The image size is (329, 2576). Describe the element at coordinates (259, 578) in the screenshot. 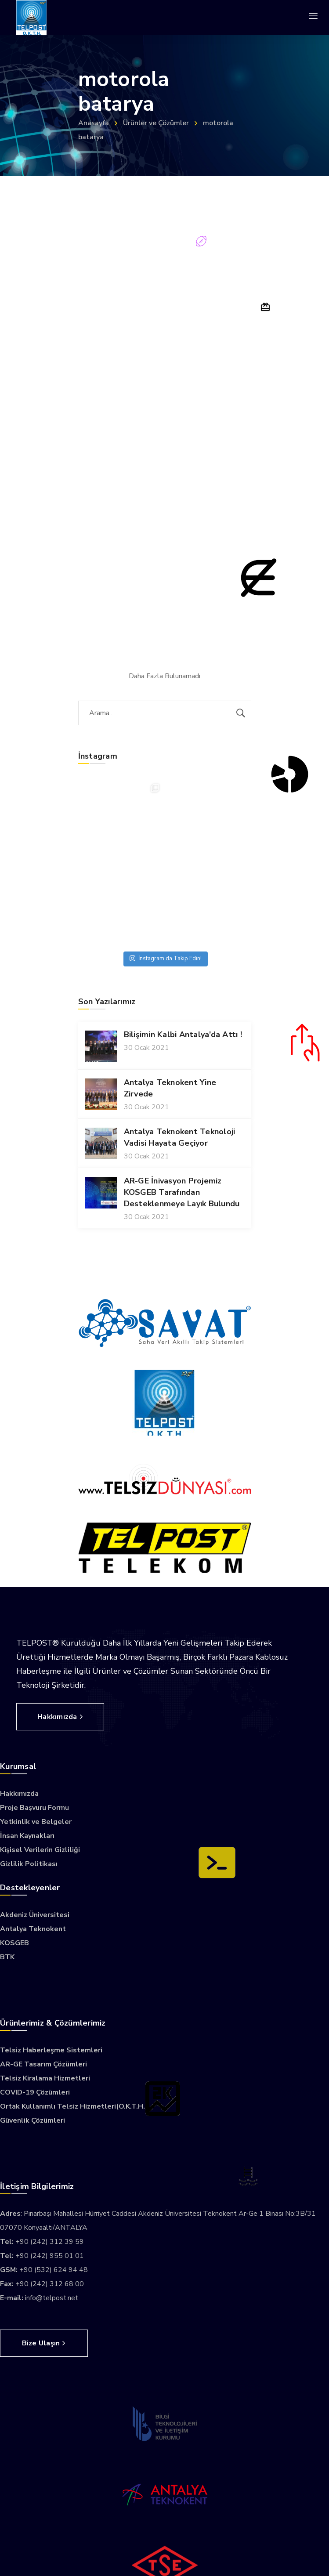

I see `indicates item is not part of a set or group` at that location.